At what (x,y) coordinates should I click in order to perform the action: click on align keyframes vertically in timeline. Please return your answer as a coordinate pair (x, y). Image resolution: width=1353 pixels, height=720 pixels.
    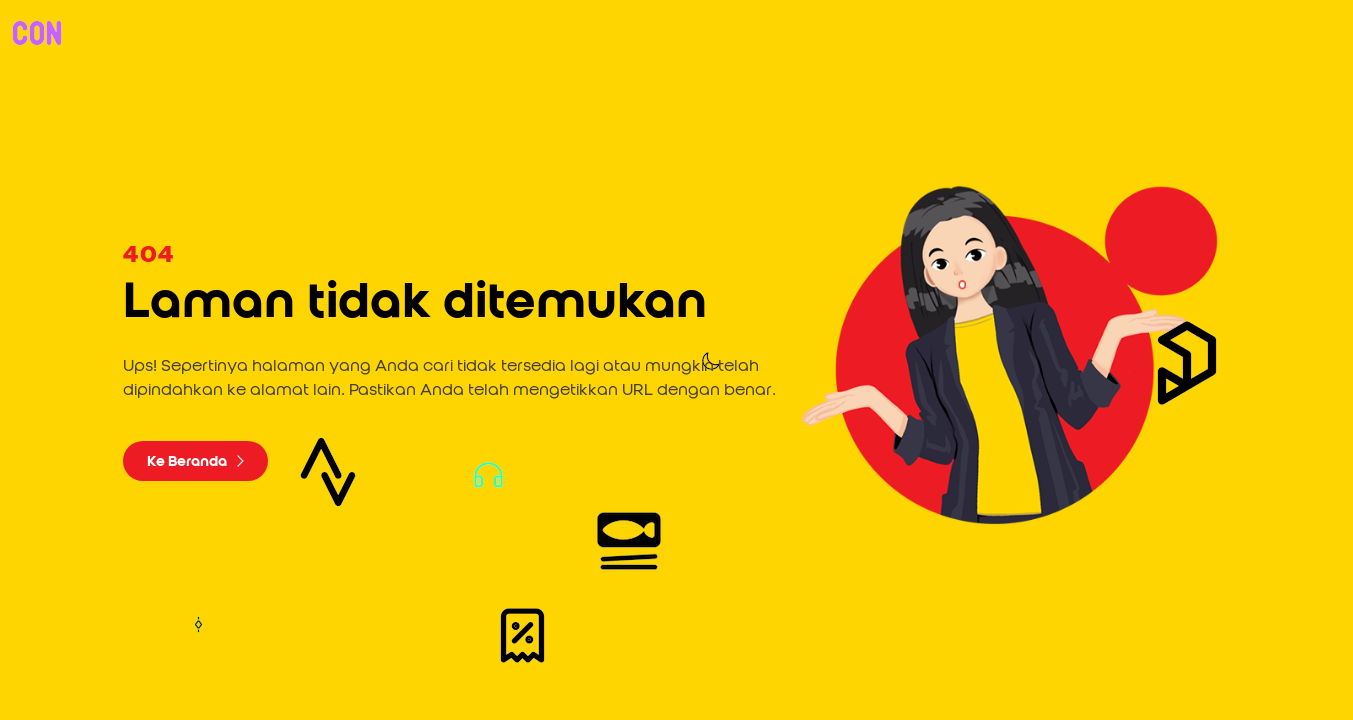
    Looking at the image, I should click on (198, 624).